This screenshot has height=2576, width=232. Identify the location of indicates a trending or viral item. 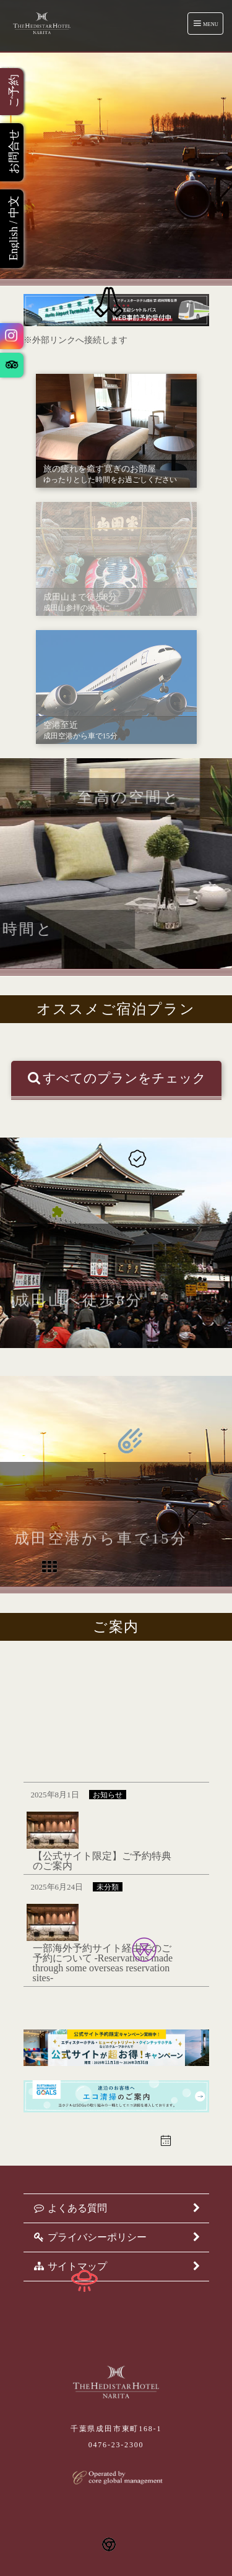
(130, 1441).